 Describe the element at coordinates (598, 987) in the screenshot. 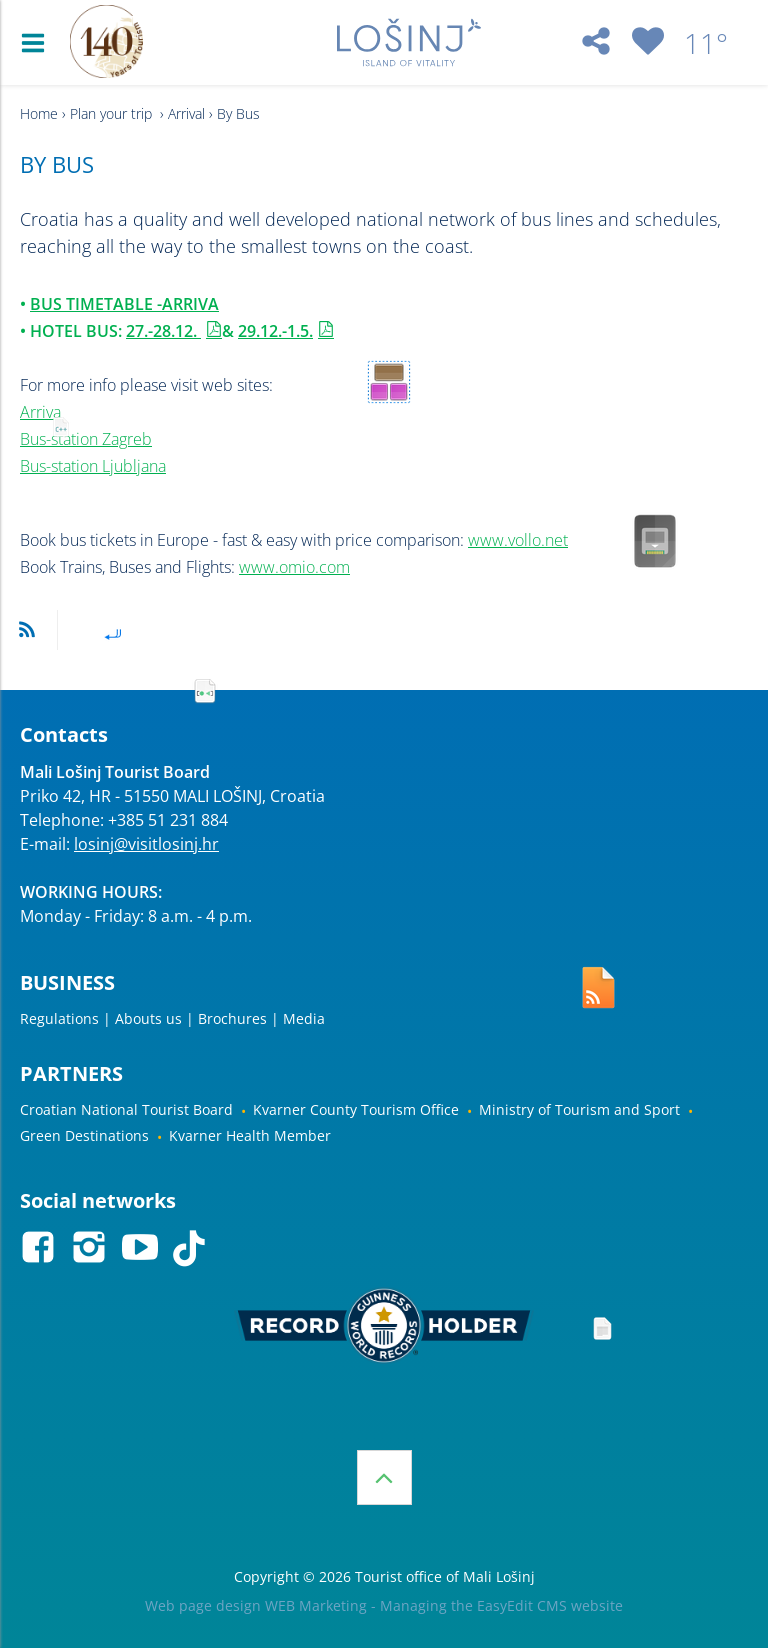

I see `an RSS or XML feed file` at that location.